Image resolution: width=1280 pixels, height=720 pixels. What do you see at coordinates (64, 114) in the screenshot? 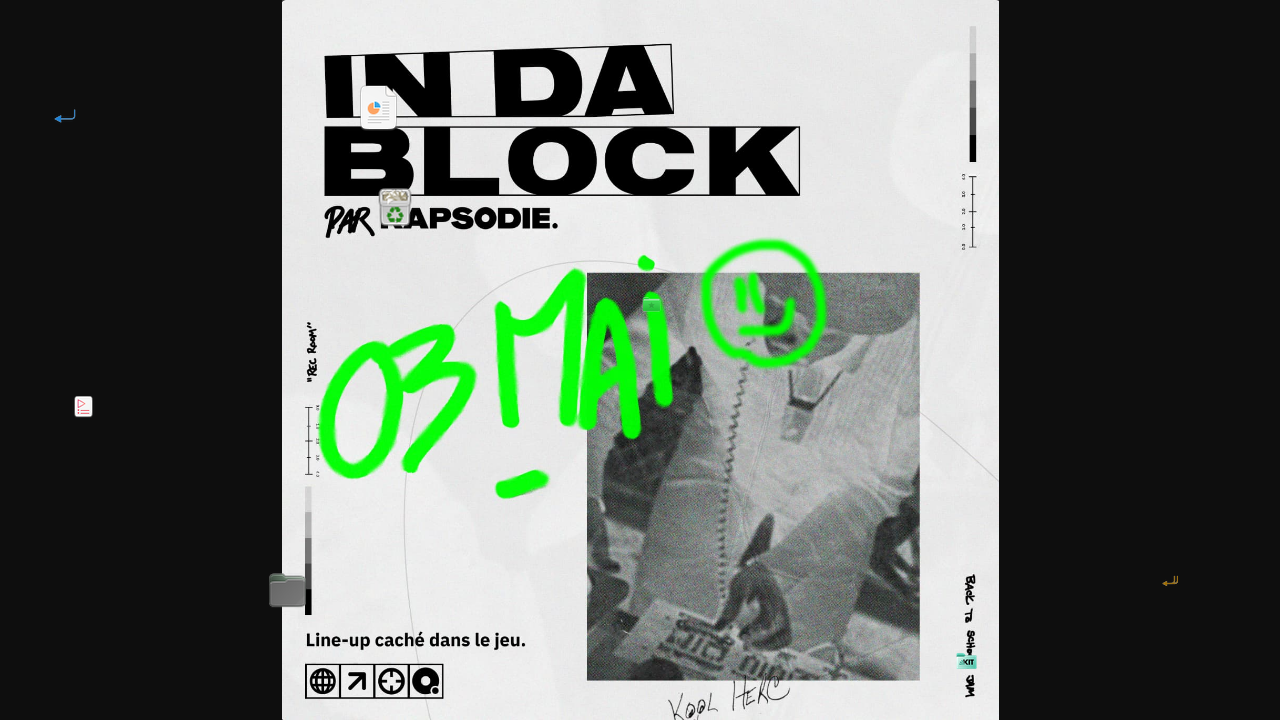
I see `reply to this email` at bounding box center [64, 114].